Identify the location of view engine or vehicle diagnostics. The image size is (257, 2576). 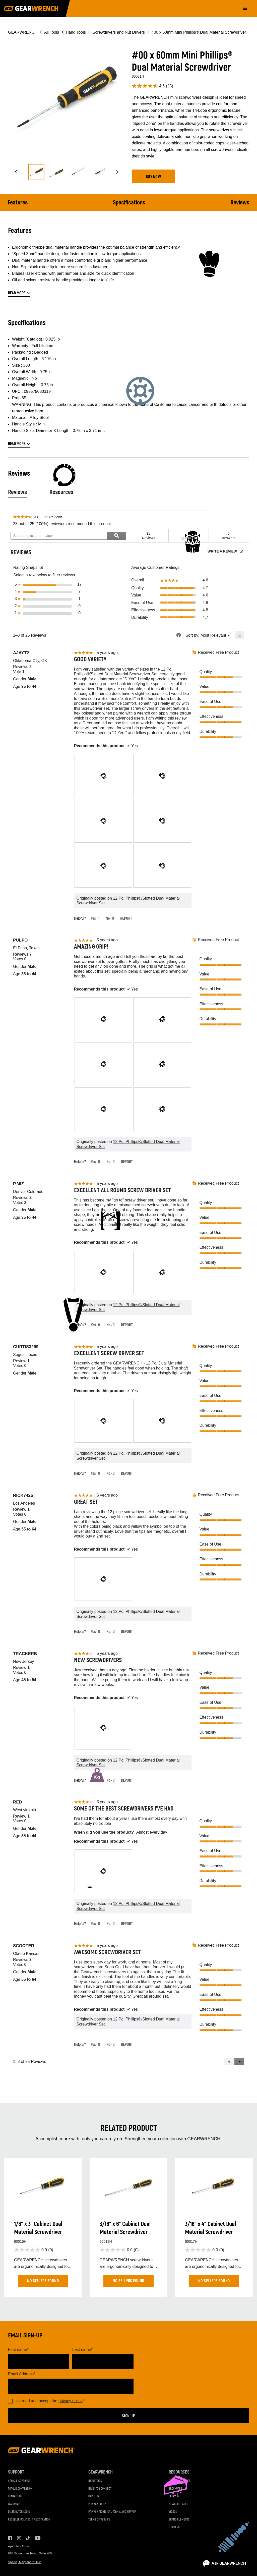
(234, 2537).